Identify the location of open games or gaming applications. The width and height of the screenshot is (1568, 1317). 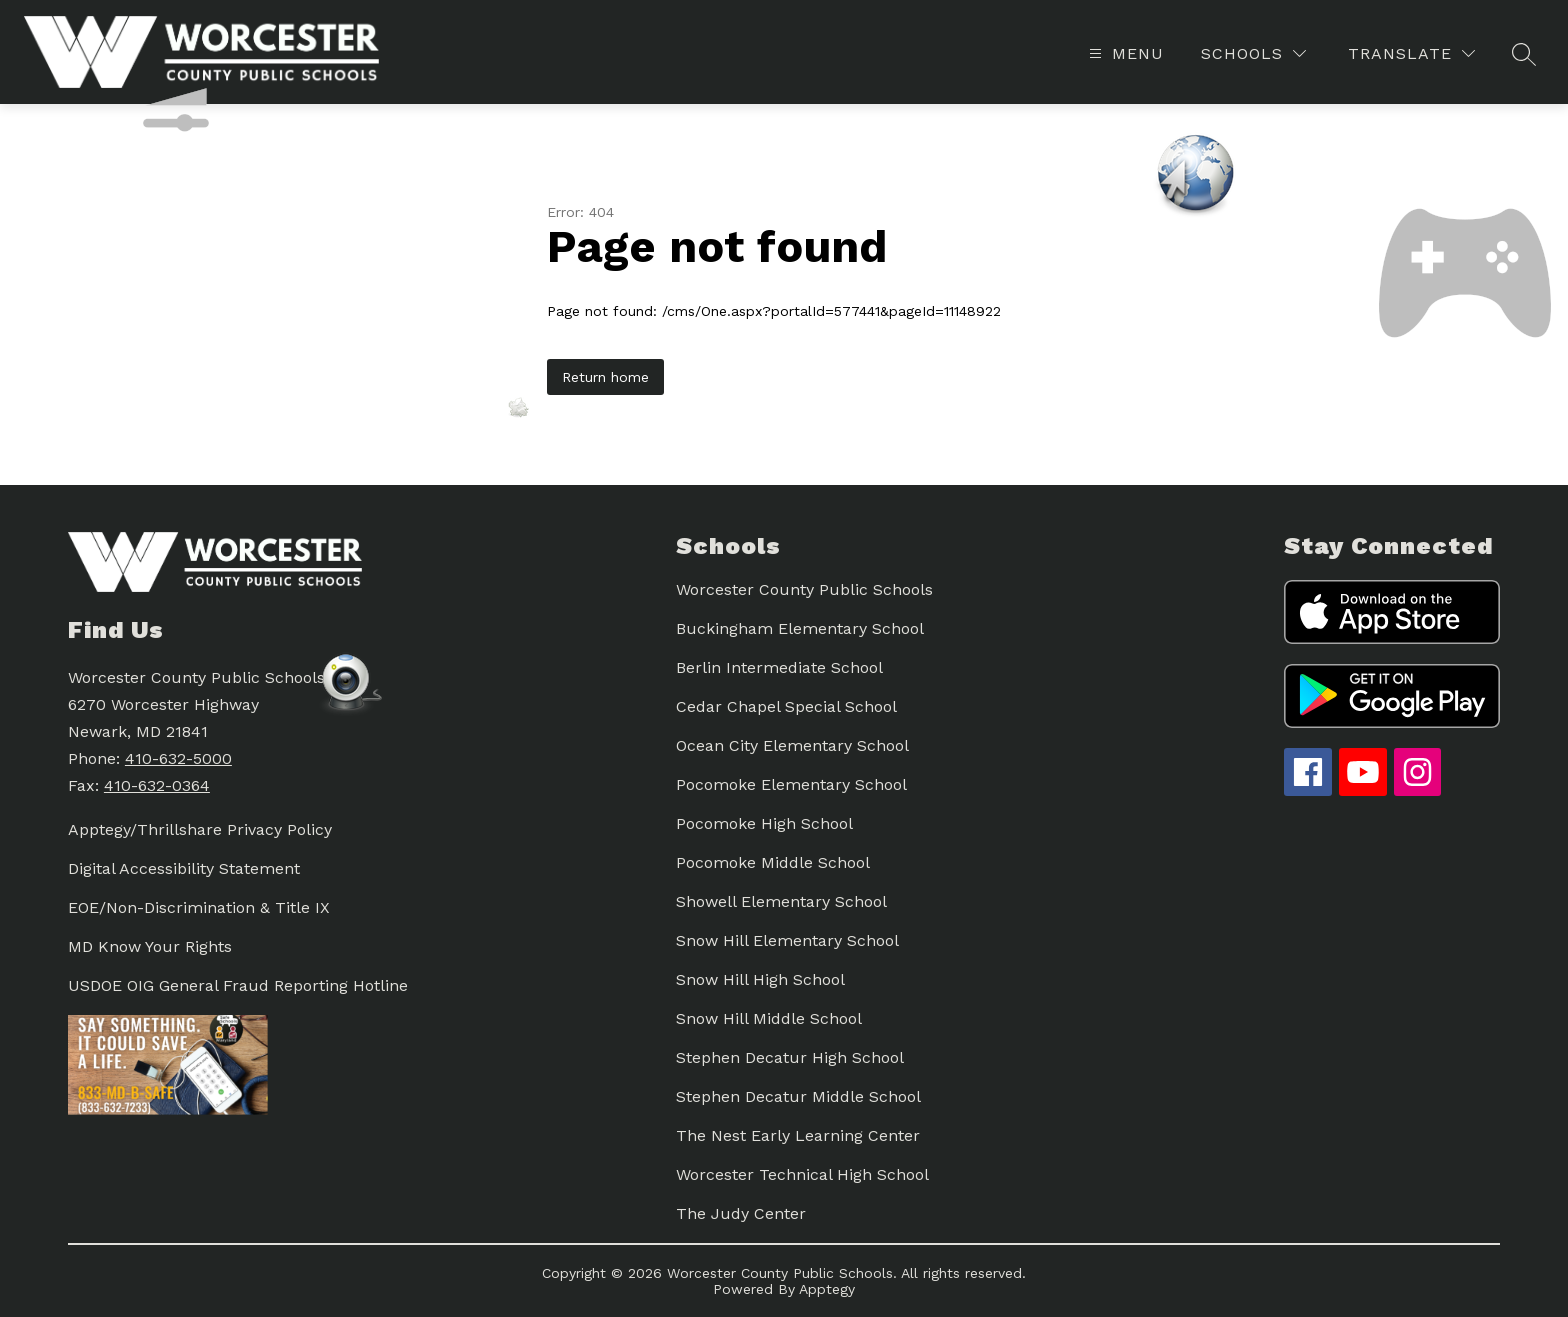
(1465, 273).